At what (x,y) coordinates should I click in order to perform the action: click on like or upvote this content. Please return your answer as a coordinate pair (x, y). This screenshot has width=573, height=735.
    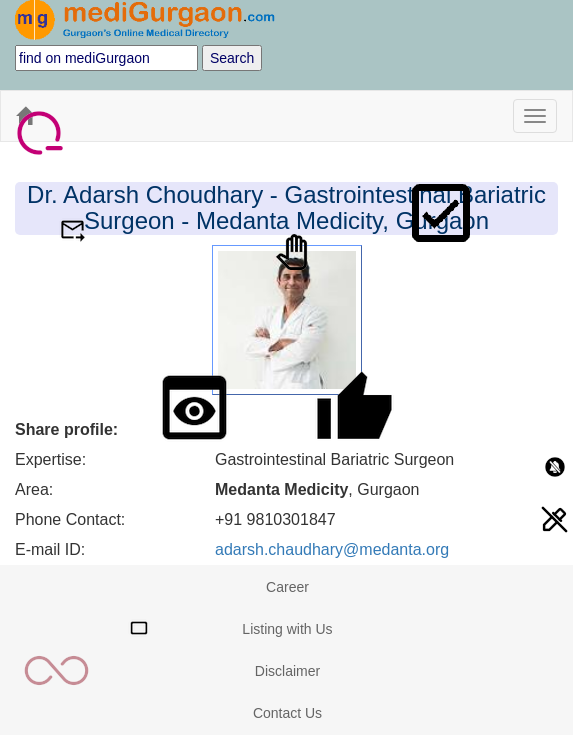
    Looking at the image, I should click on (354, 408).